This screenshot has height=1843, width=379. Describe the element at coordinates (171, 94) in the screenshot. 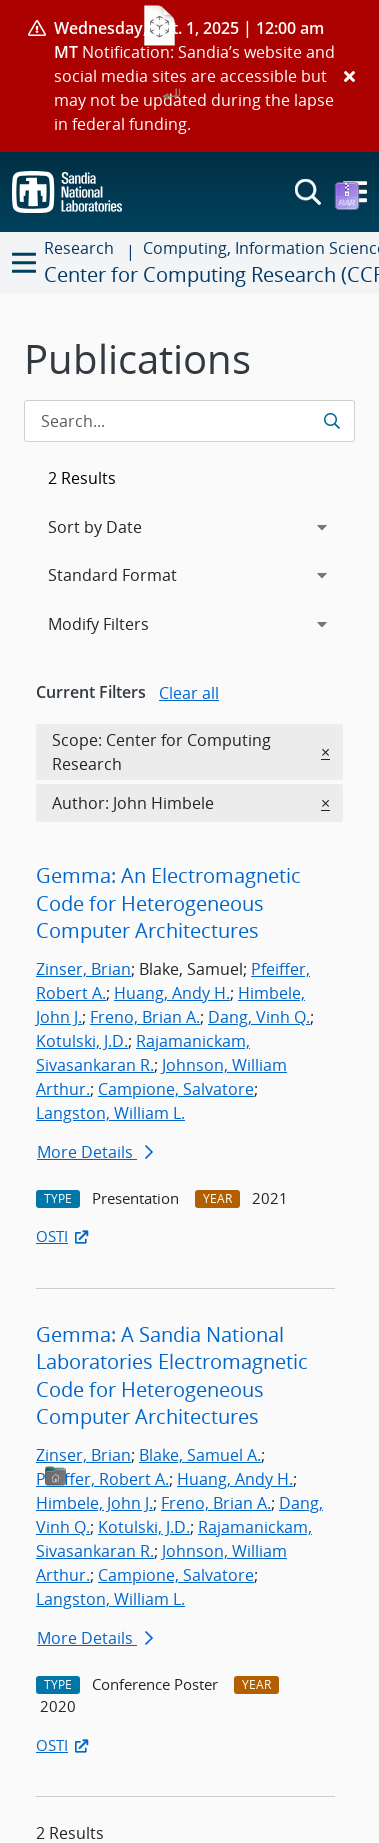

I see `reply to all recipients of an email` at that location.